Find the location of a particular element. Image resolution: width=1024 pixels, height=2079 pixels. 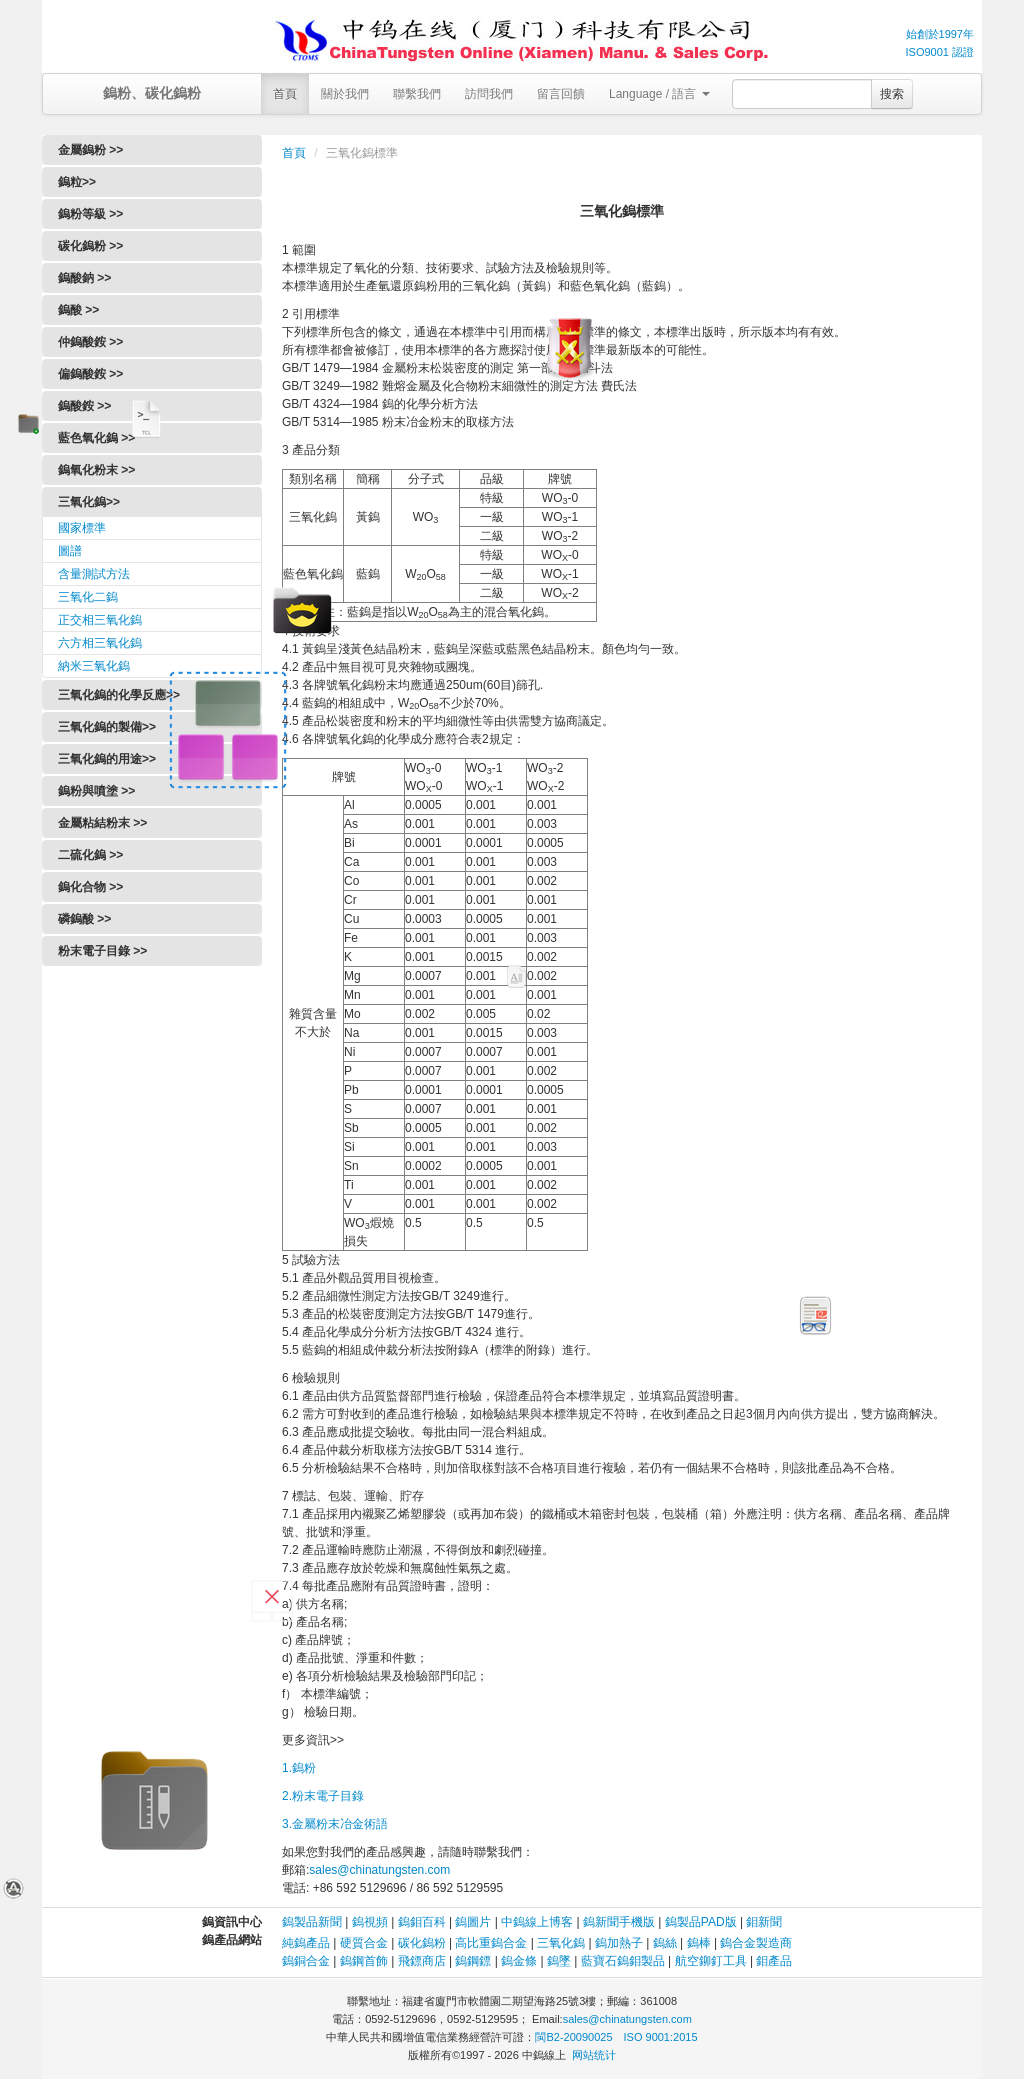

create a new folder is located at coordinates (28, 423).